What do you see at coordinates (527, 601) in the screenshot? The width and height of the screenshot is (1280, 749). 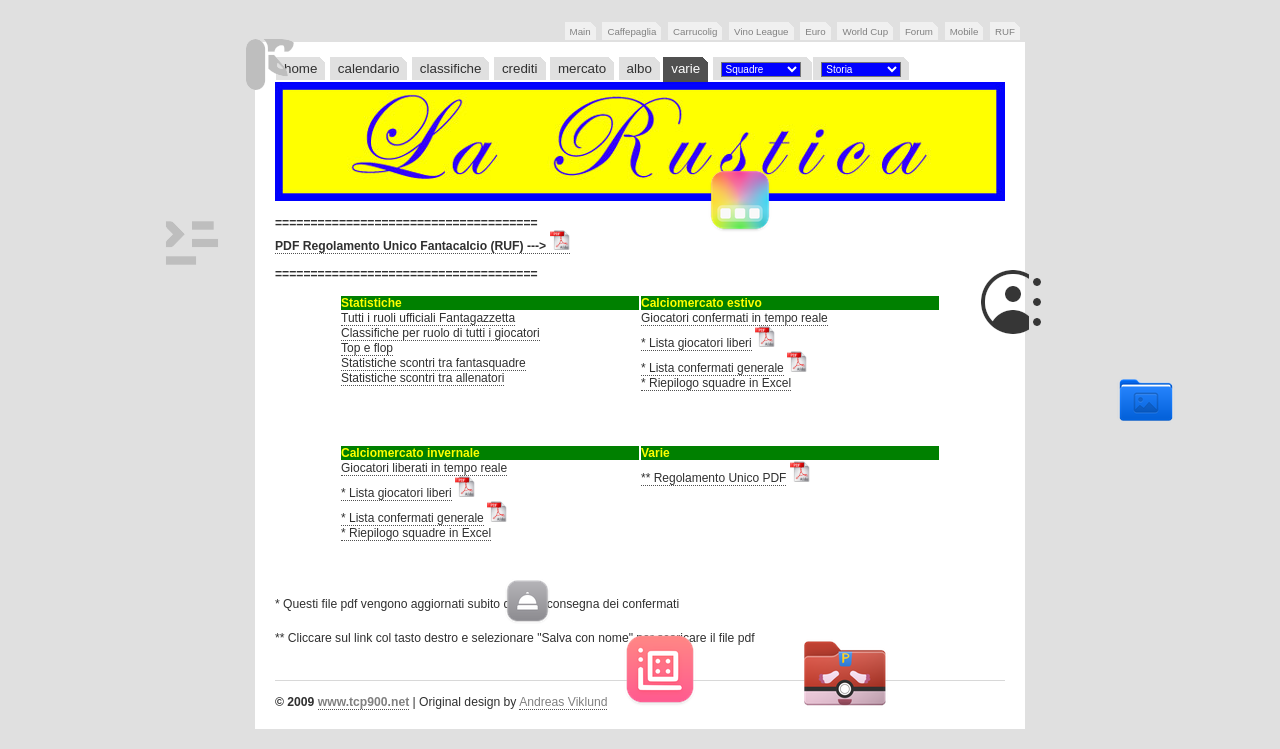 I see `access session services preferences` at bounding box center [527, 601].